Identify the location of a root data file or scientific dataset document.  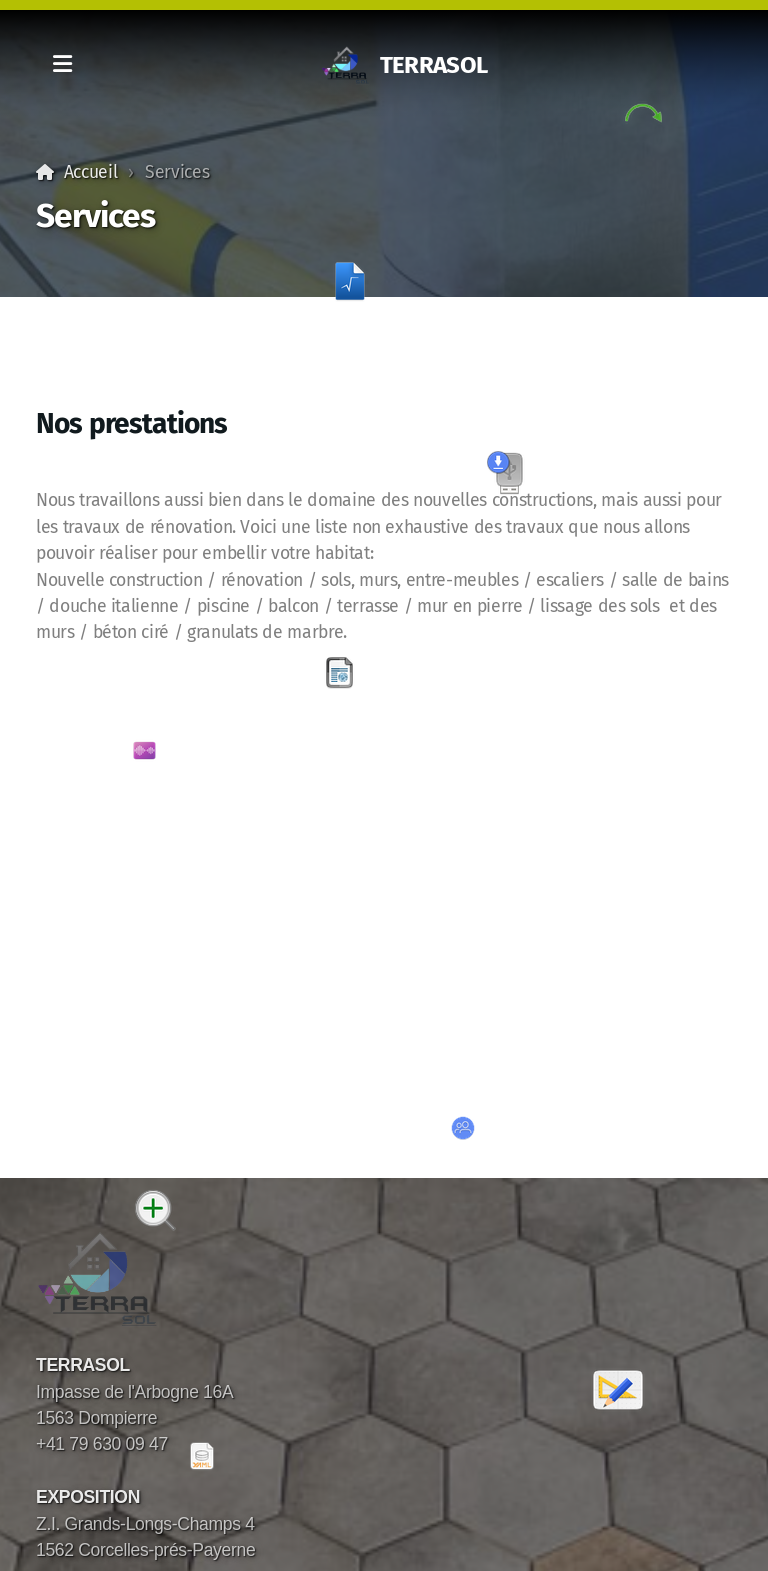
(350, 282).